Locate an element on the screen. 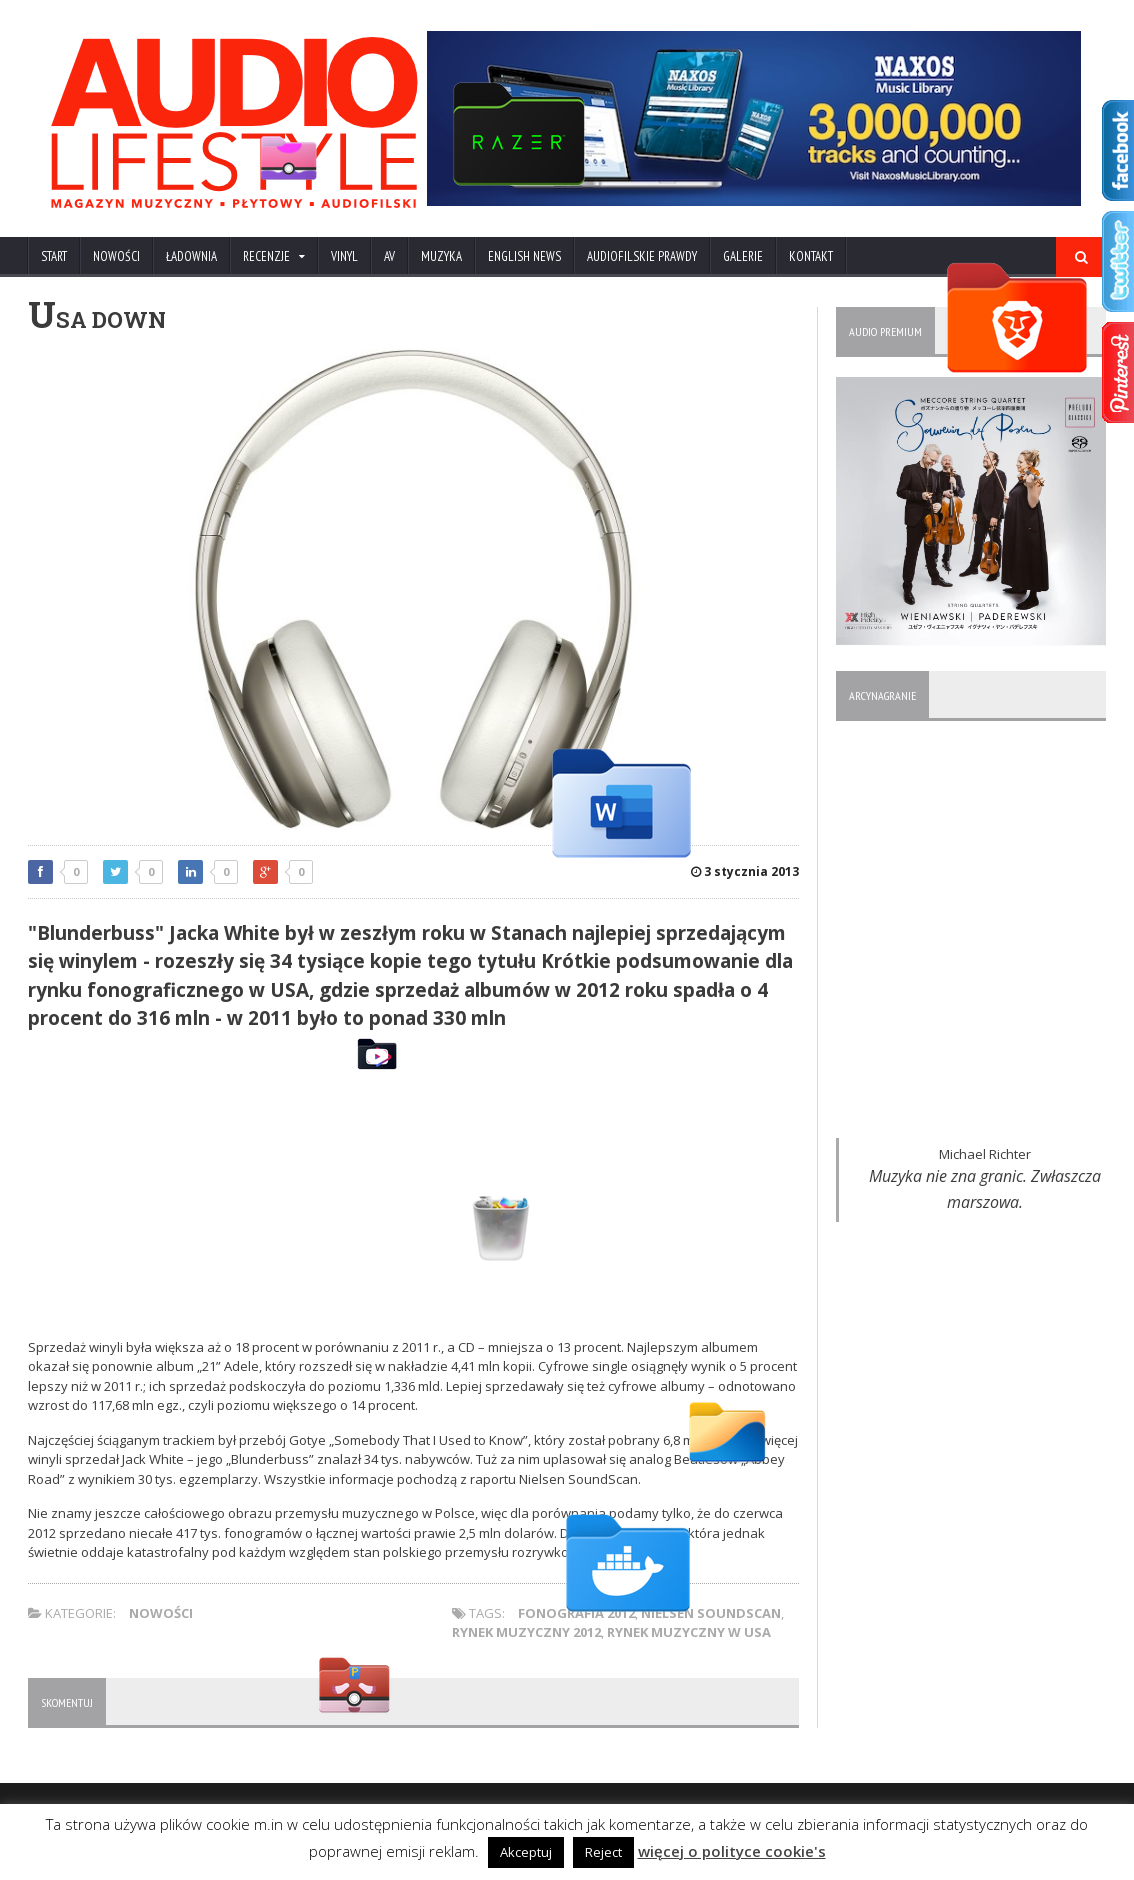 This screenshot has height=1880, width=1134. open folder containing Microsoft Word documents is located at coordinates (621, 807).